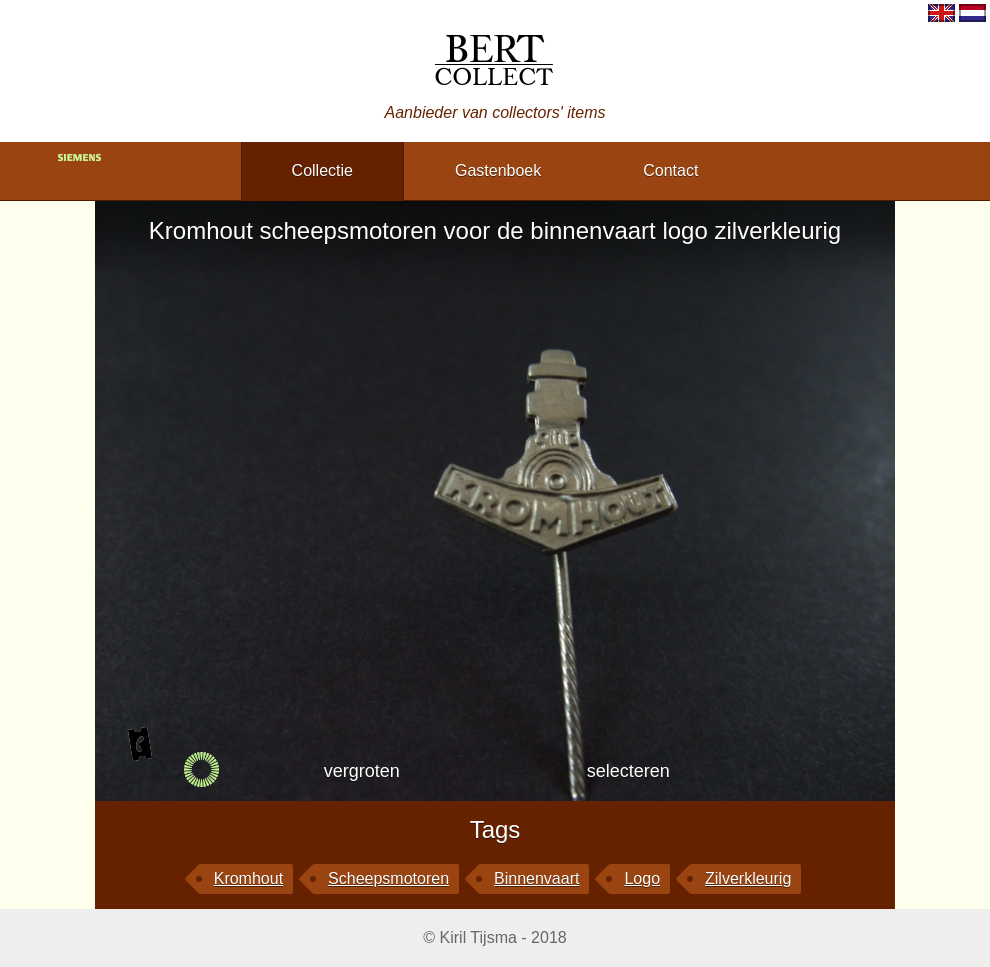 The width and height of the screenshot is (990, 967). I want to click on open the Allociné app for movie listings and reviews, so click(140, 744).